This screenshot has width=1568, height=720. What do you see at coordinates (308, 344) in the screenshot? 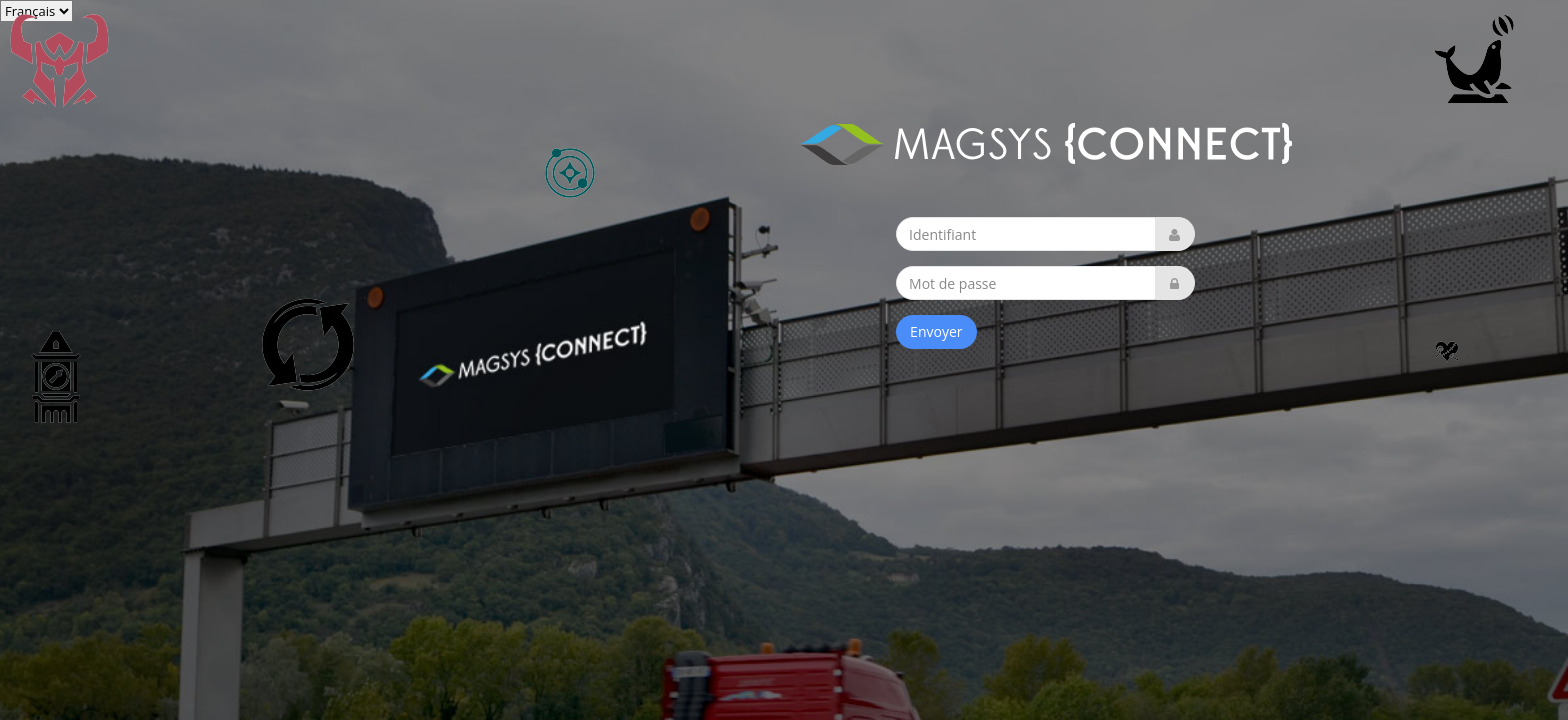
I see `refresh or reload content` at bounding box center [308, 344].